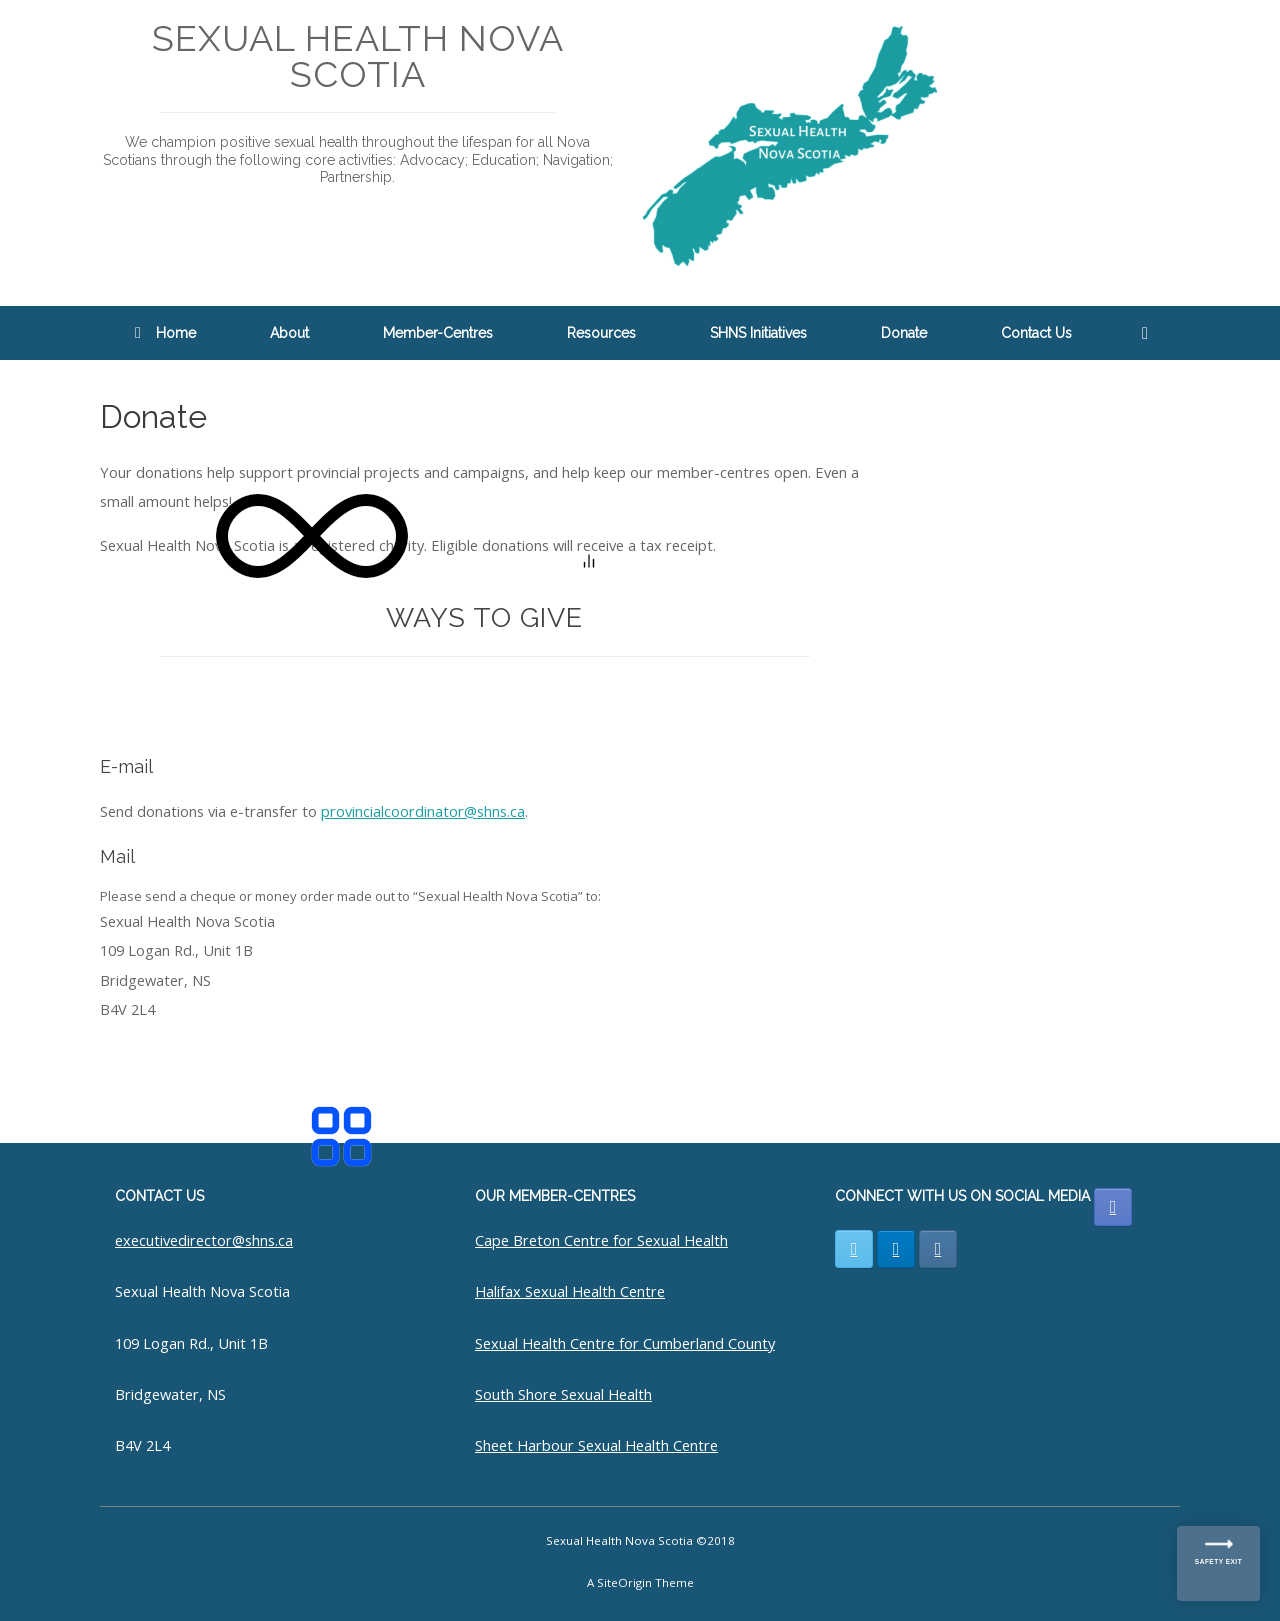 This screenshot has width=1280, height=1621. Describe the element at coordinates (589, 561) in the screenshot. I see `view analytics or statistics` at that location.